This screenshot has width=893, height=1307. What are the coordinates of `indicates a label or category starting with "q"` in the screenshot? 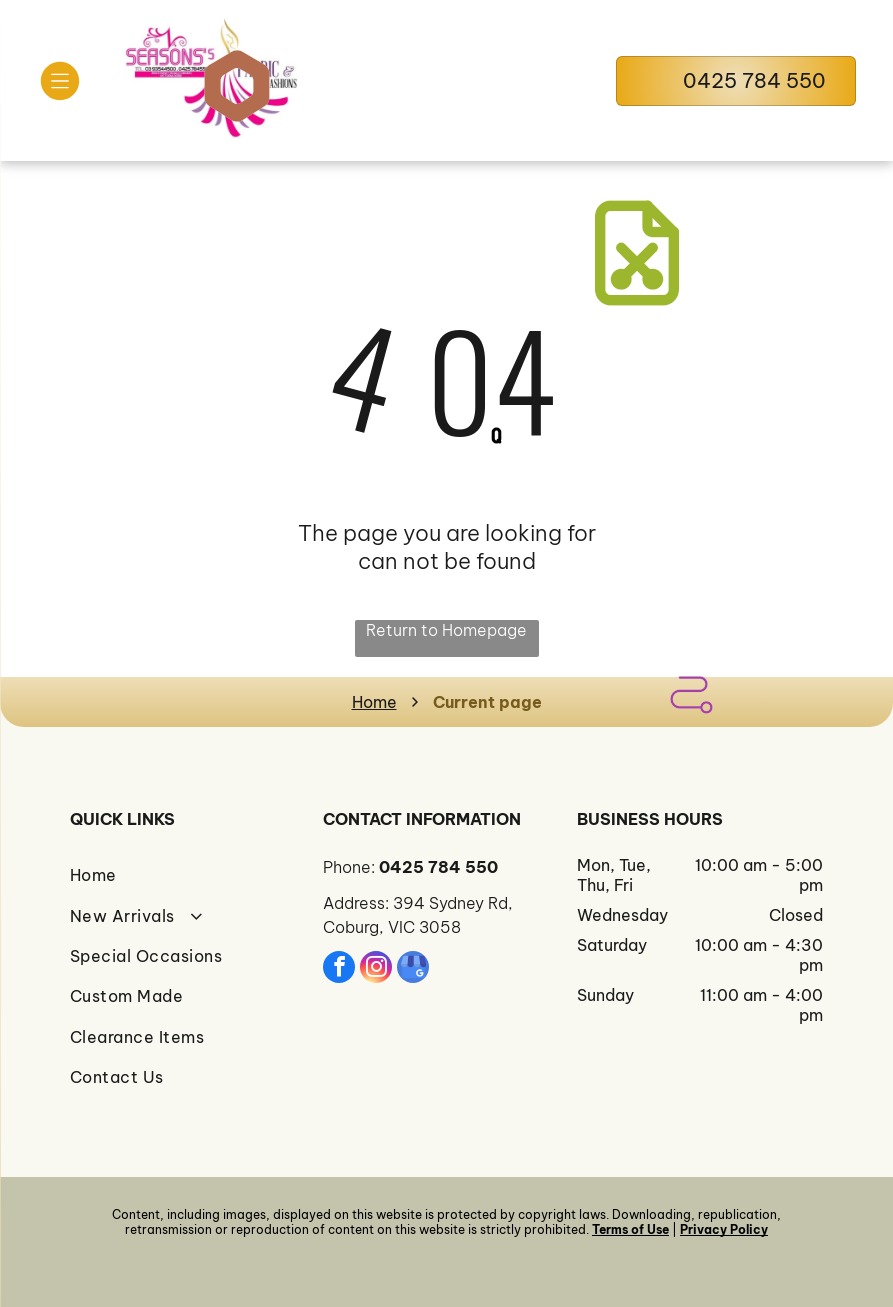 It's located at (496, 435).